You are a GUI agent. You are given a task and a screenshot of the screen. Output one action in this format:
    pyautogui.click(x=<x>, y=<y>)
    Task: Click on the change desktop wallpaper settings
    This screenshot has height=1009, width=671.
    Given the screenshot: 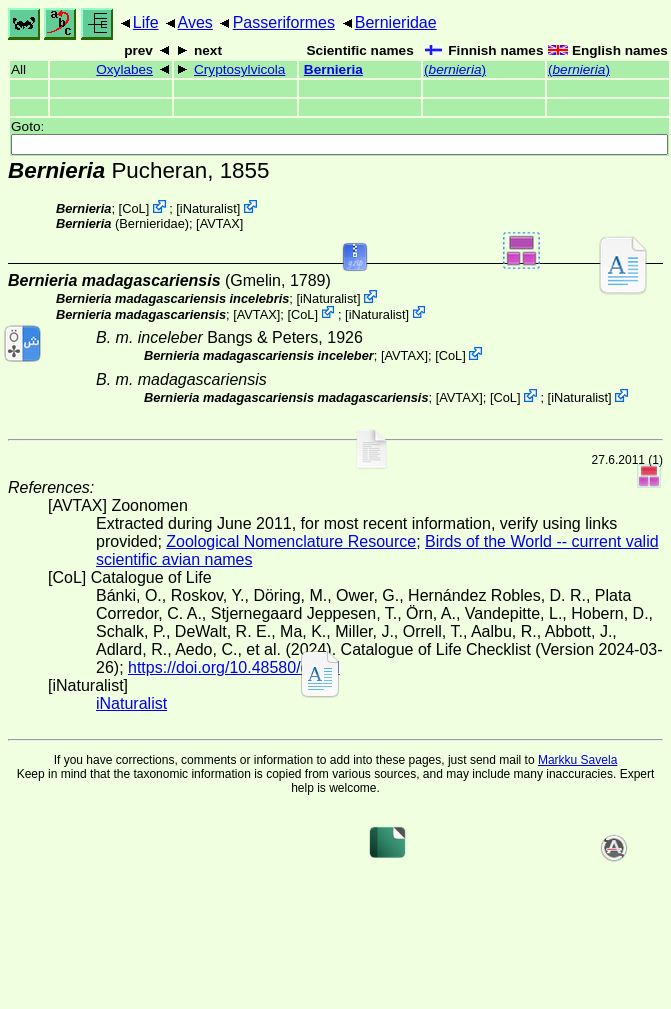 What is the action you would take?
    pyautogui.click(x=387, y=841)
    